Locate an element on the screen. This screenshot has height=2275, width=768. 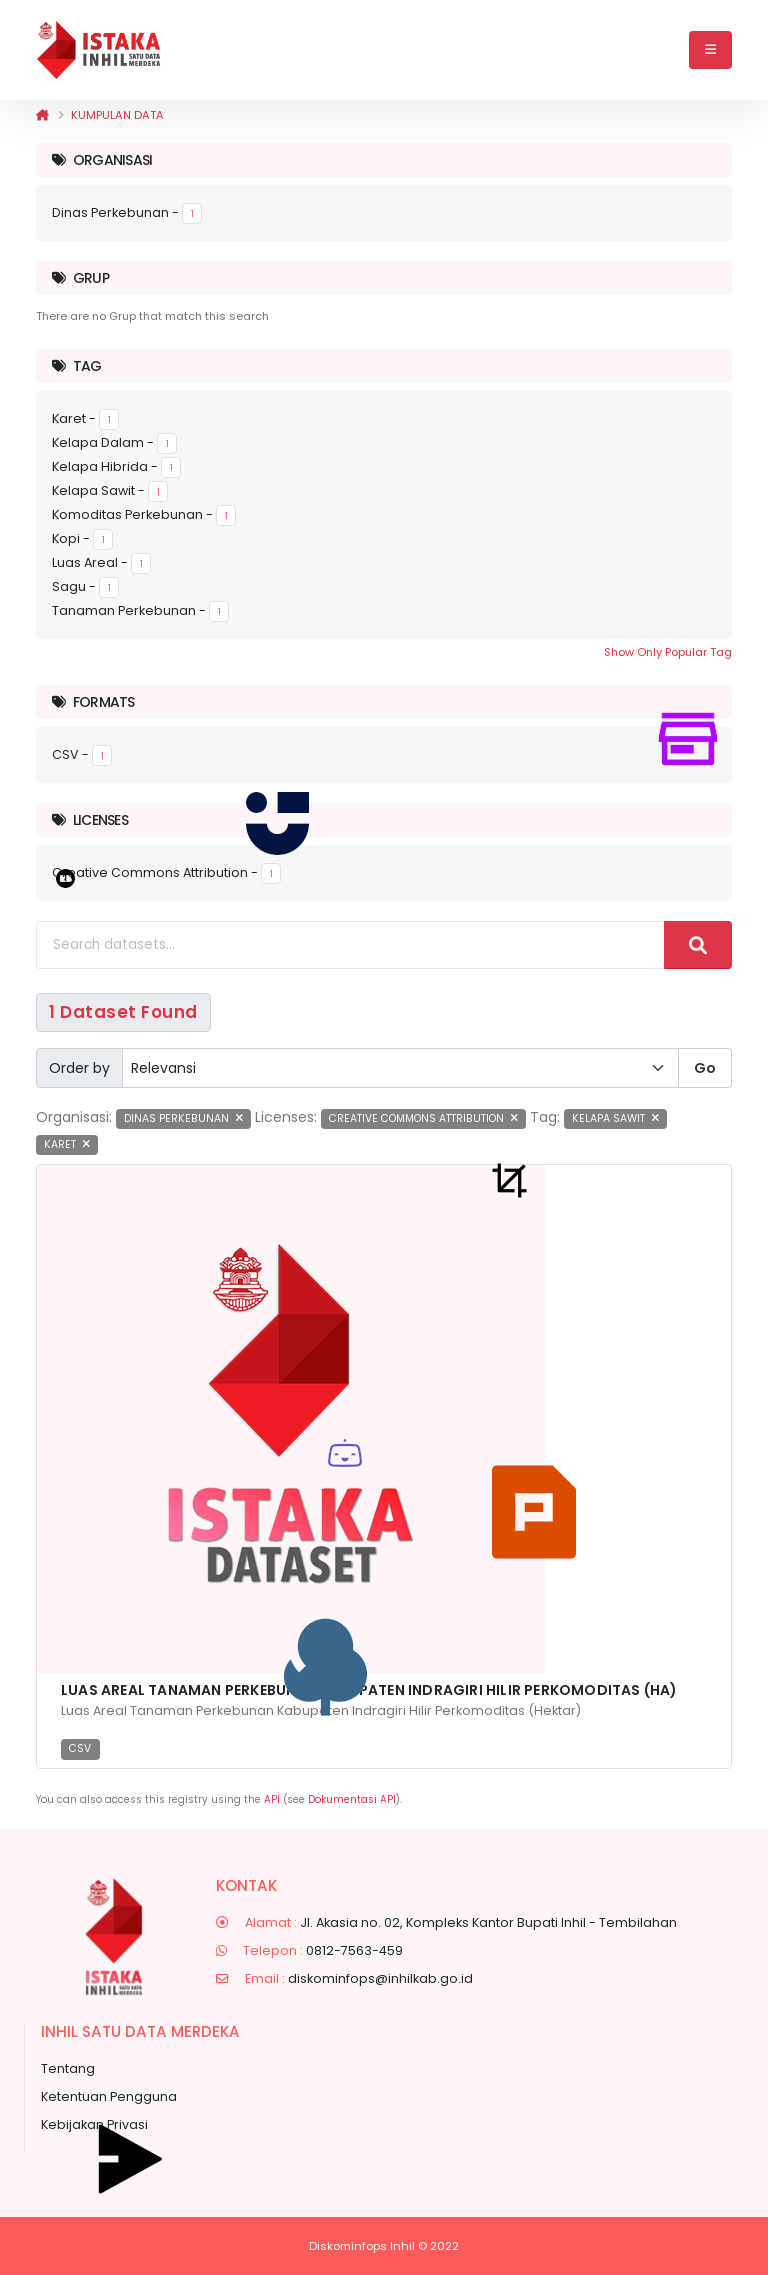
browse or open the store is located at coordinates (688, 739).